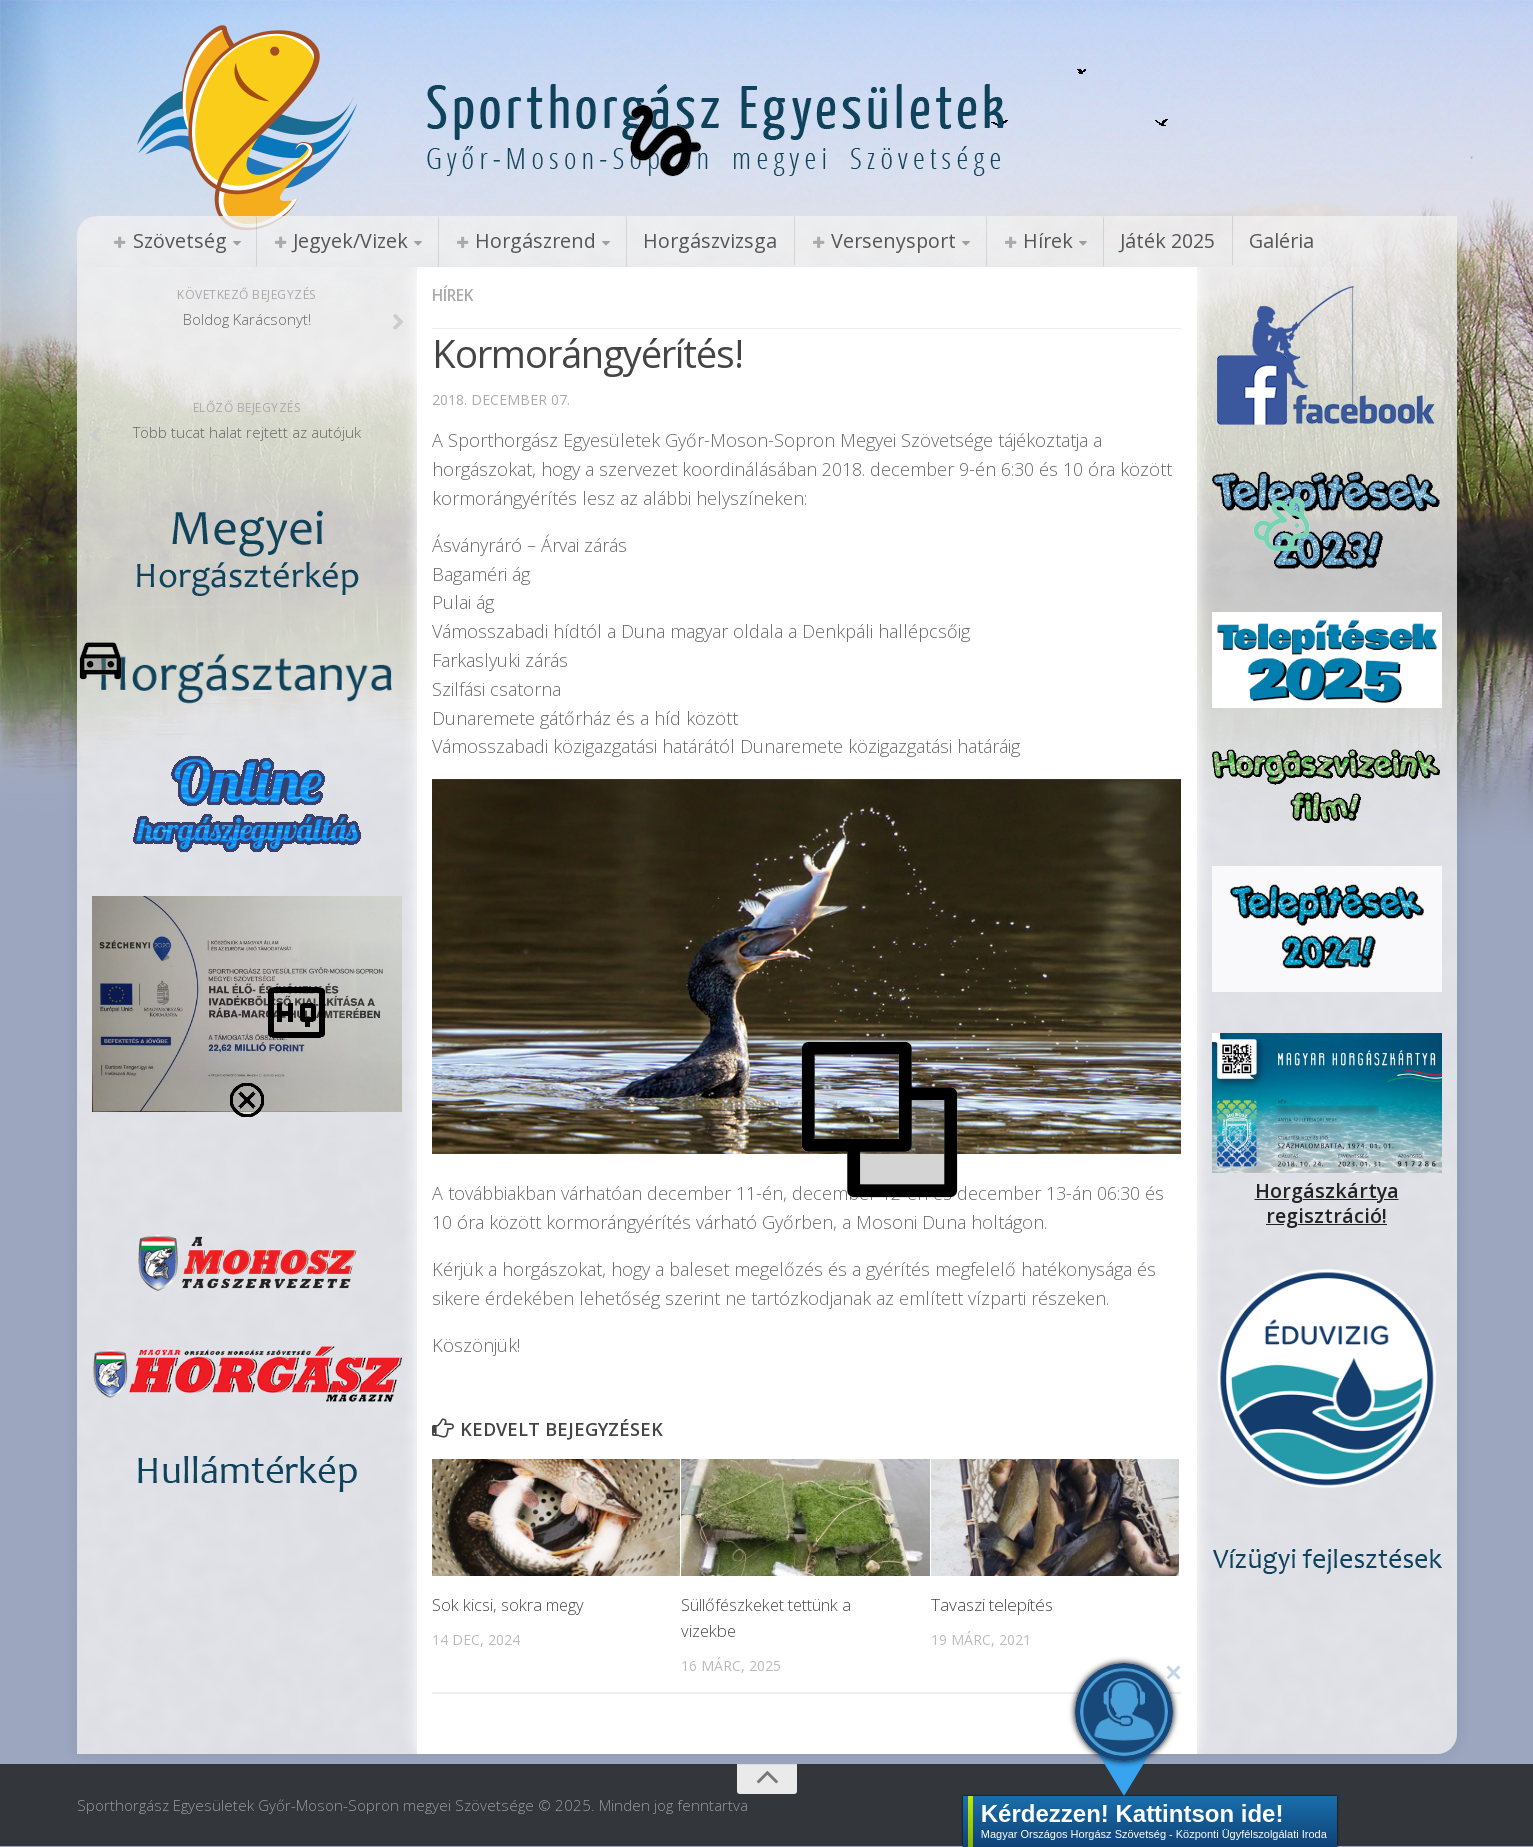  Describe the element at coordinates (879, 1119) in the screenshot. I see `subtract or remove a layer from selection` at that location.